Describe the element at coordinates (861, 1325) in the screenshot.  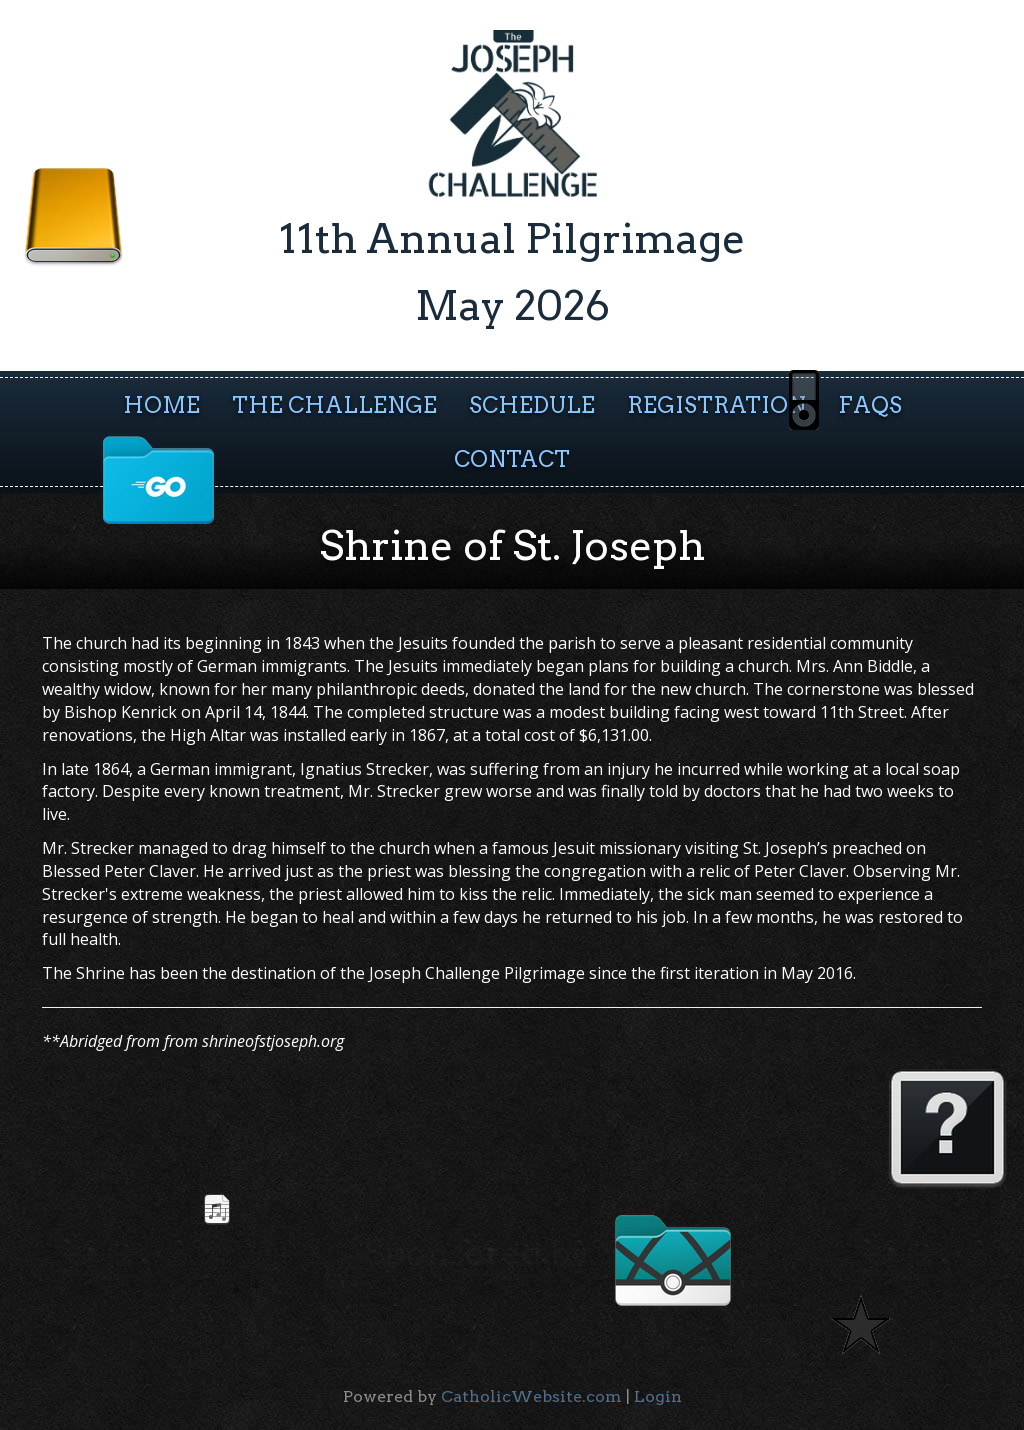
I see `view VIP or important contacts in mail` at that location.